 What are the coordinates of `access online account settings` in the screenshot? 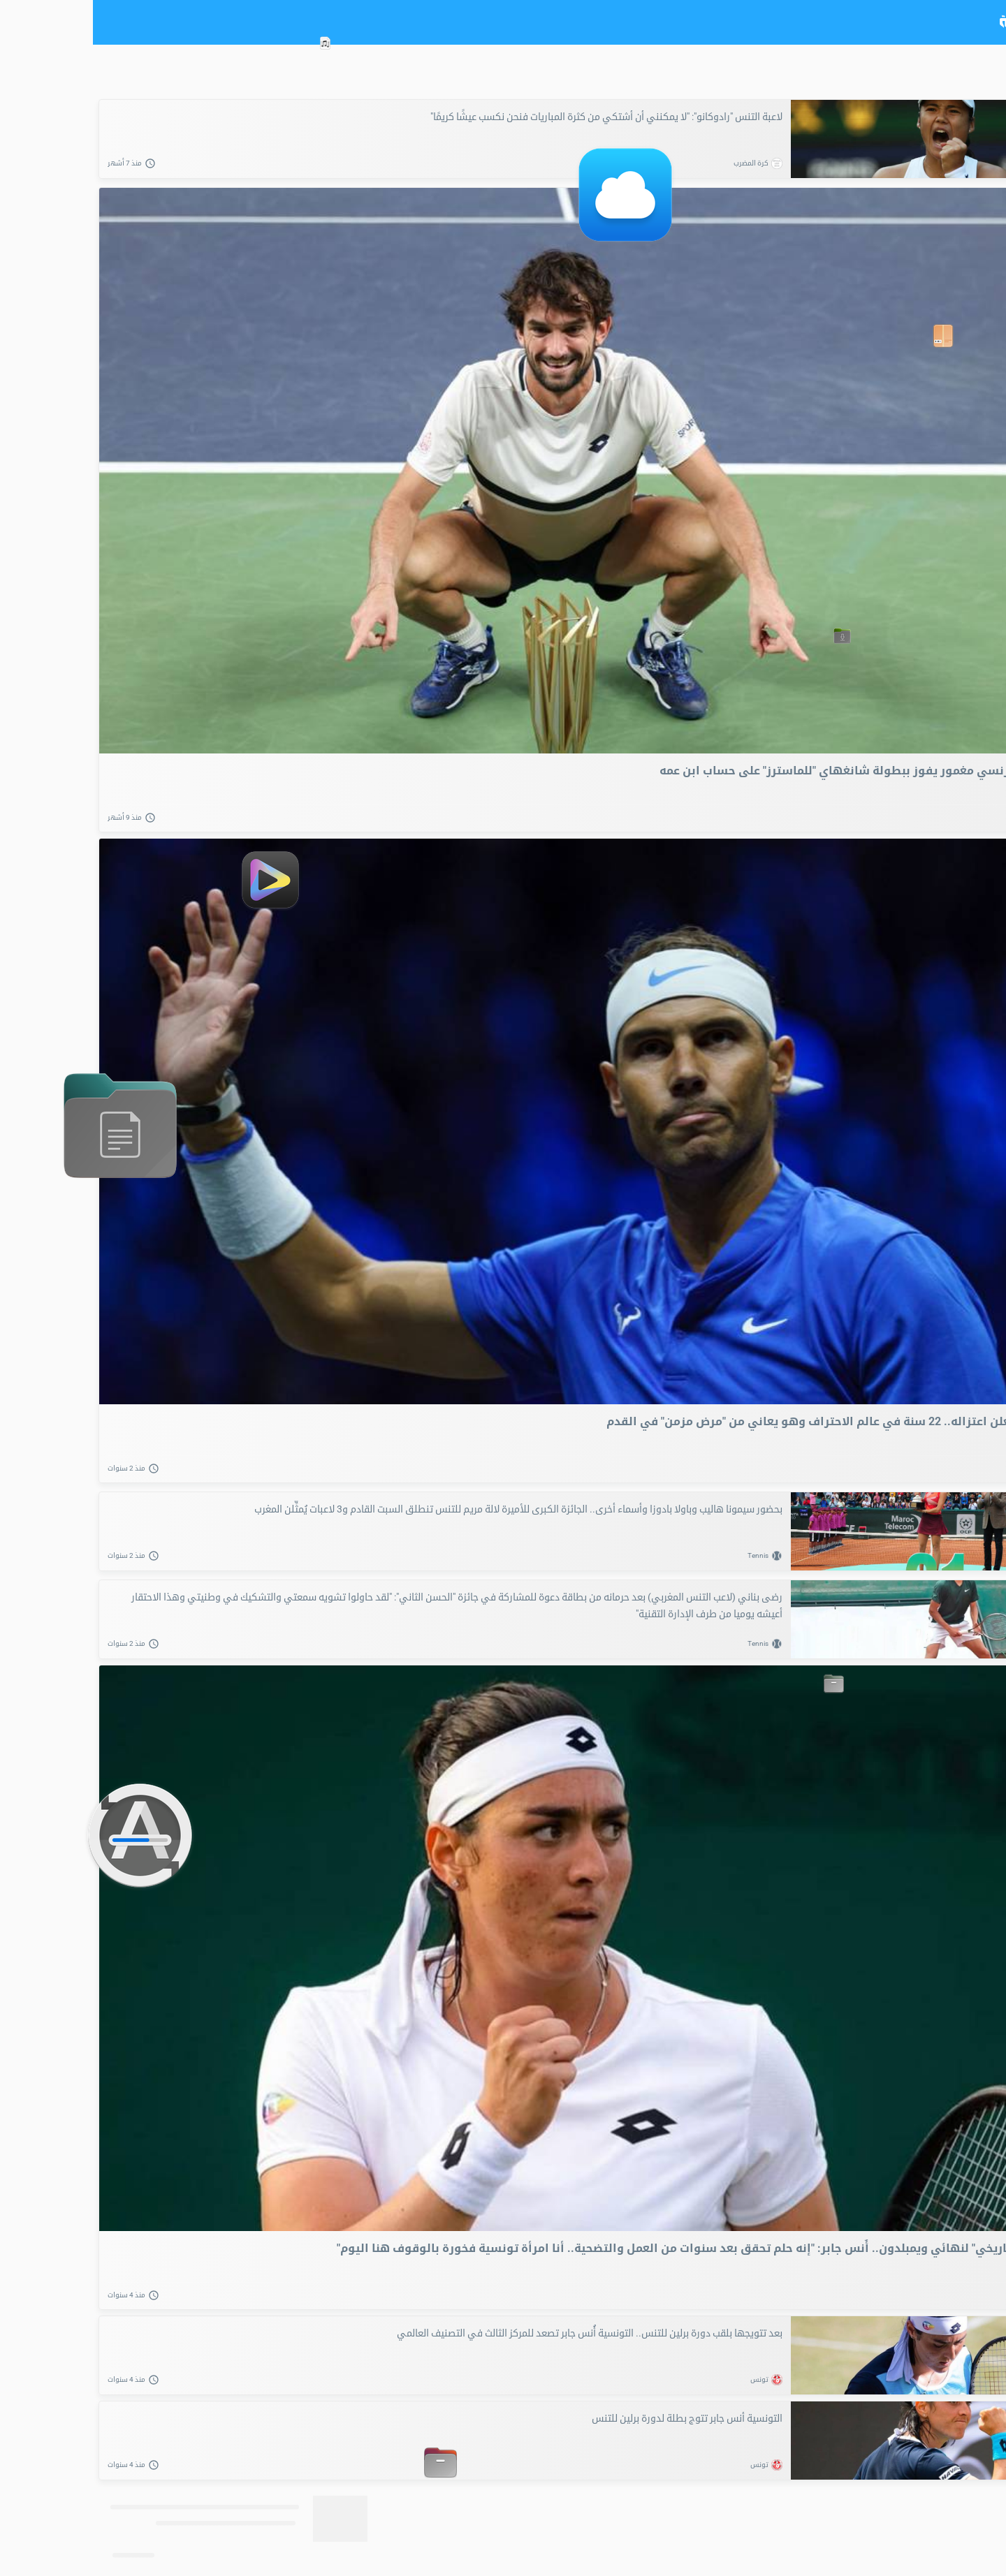 It's located at (625, 195).